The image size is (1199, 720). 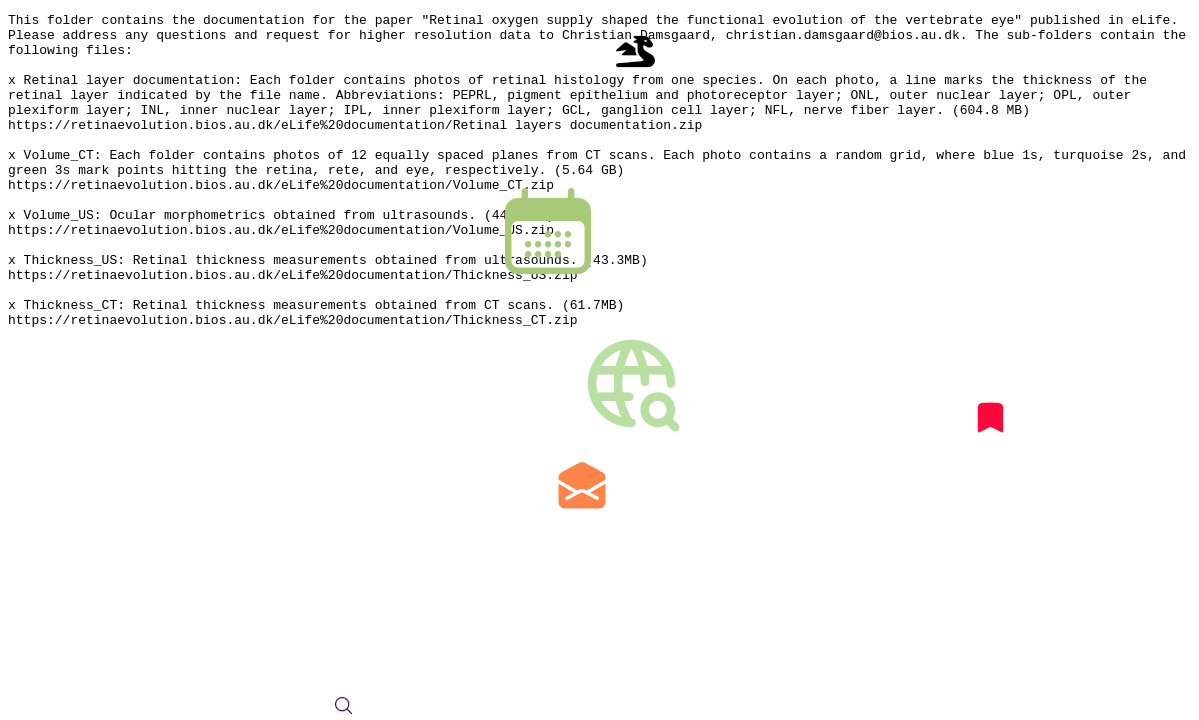 What do you see at coordinates (343, 705) in the screenshot?
I see `search for content` at bounding box center [343, 705].